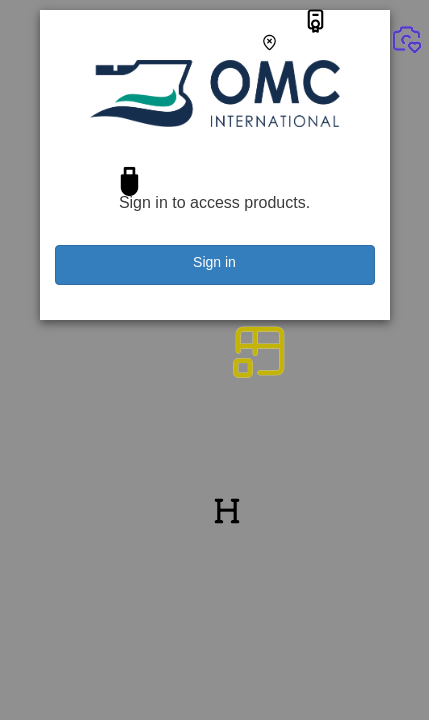 This screenshot has width=429, height=720. I want to click on remove a saved location, so click(269, 42).